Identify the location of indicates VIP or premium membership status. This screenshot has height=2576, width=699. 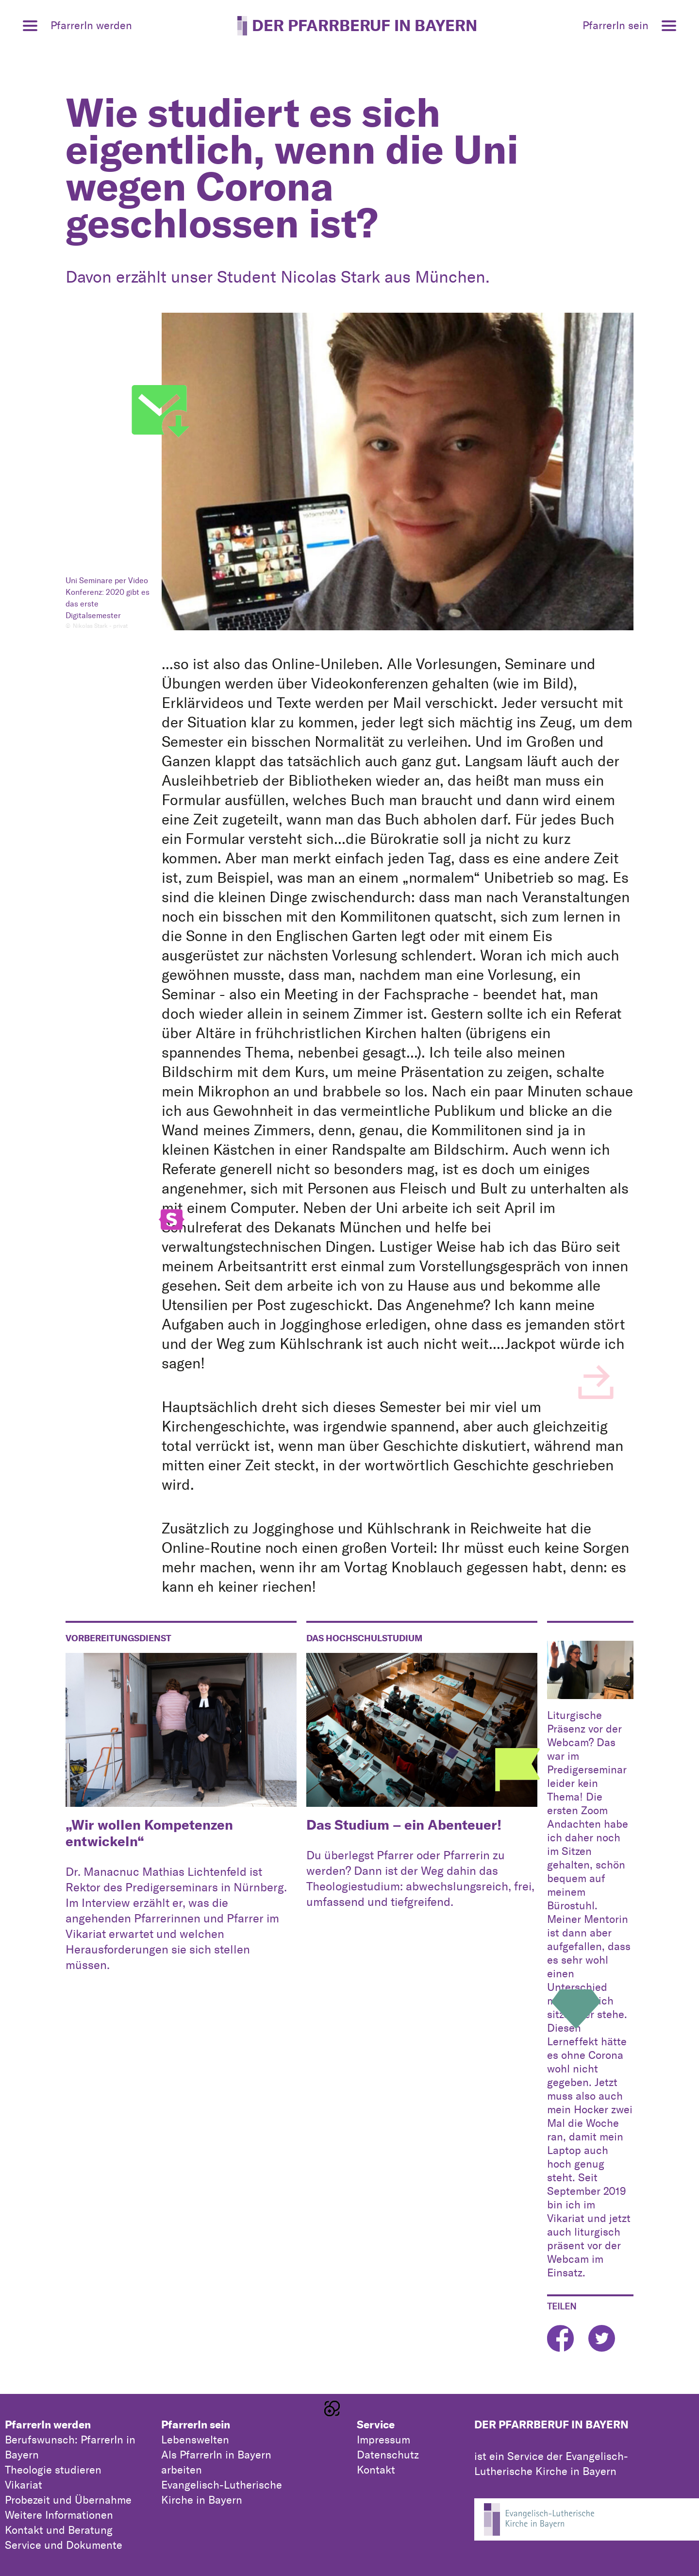
(576, 2008).